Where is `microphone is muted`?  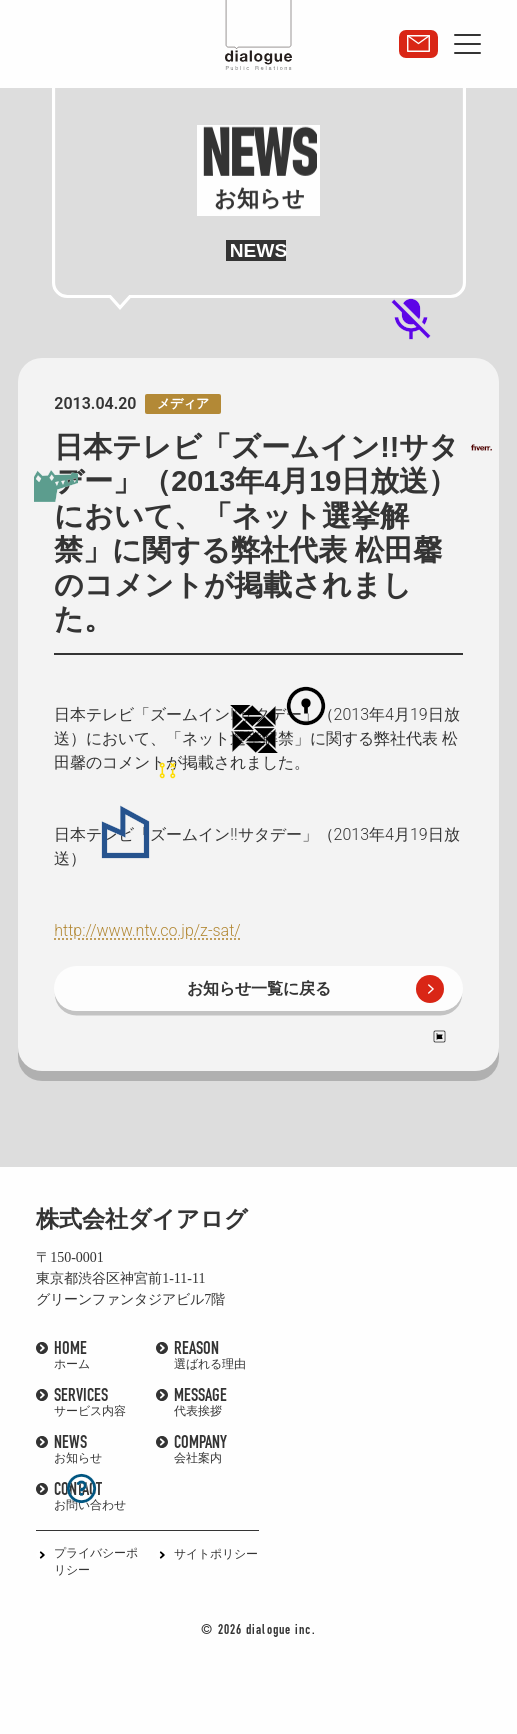 microphone is muted is located at coordinates (411, 319).